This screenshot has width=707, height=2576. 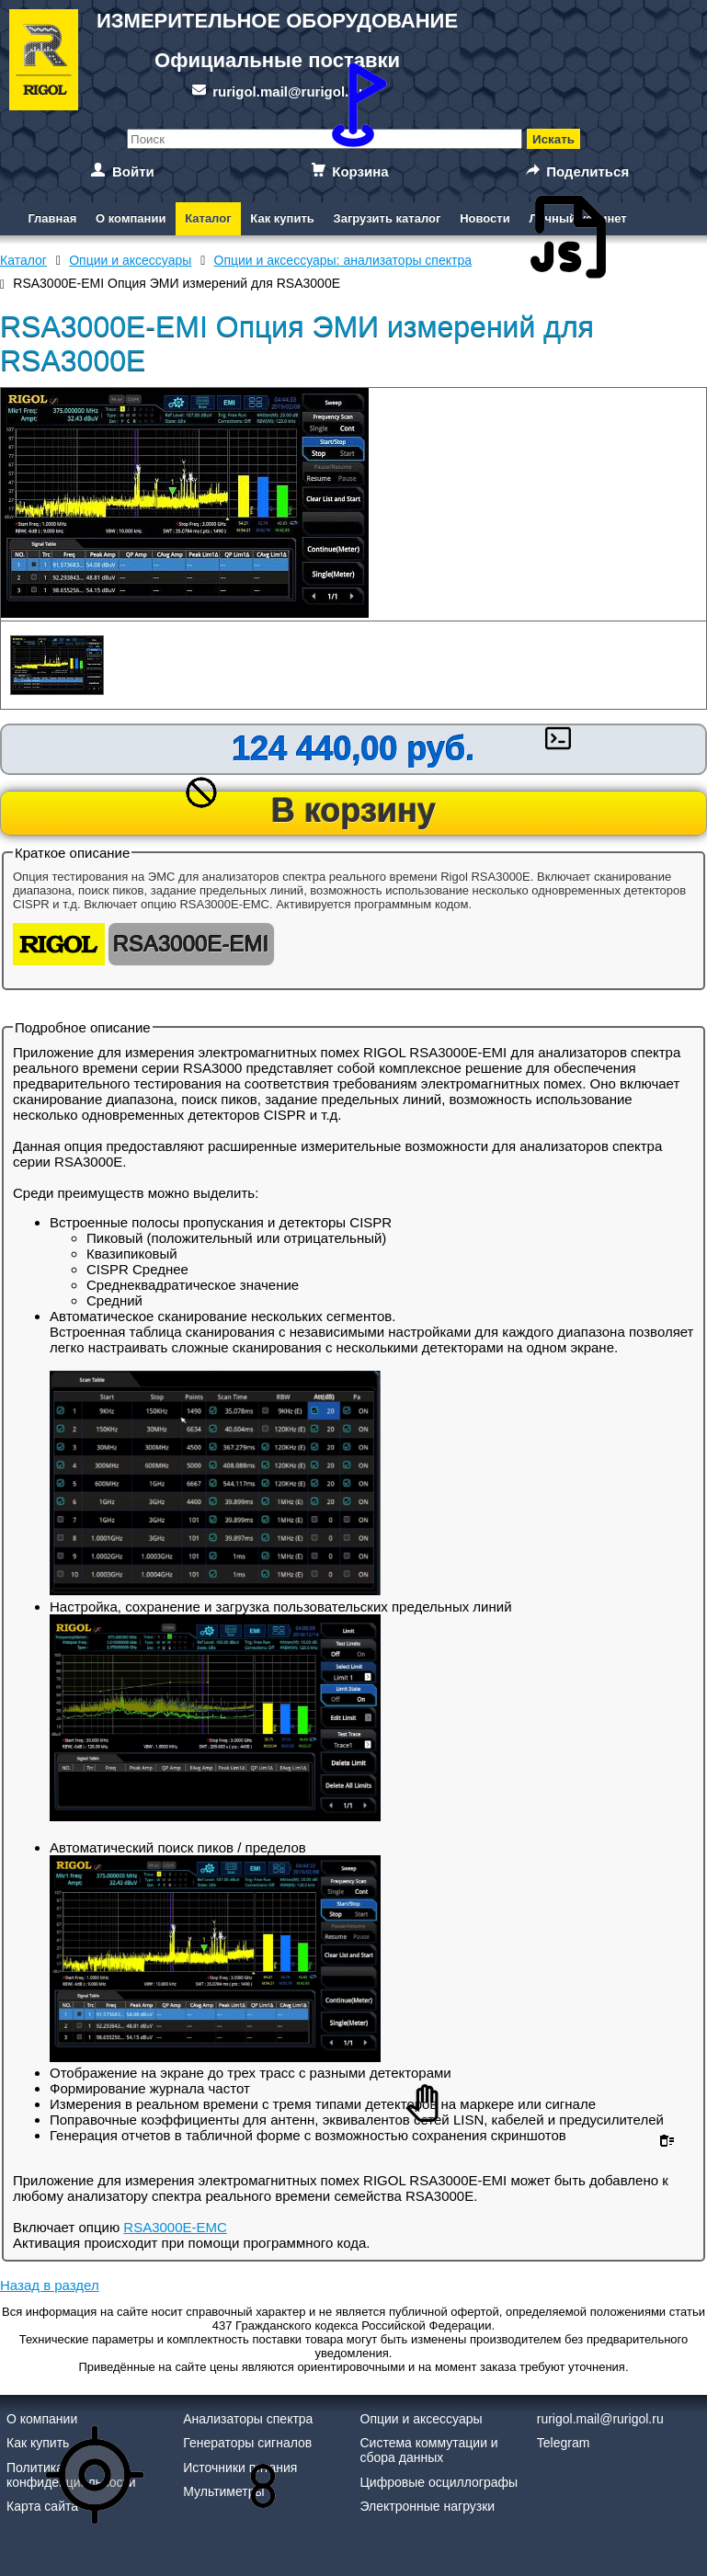 What do you see at coordinates (570, 236) in the screenshot?
I see `javascript file in a project directory` at bounding box center [570, 236].